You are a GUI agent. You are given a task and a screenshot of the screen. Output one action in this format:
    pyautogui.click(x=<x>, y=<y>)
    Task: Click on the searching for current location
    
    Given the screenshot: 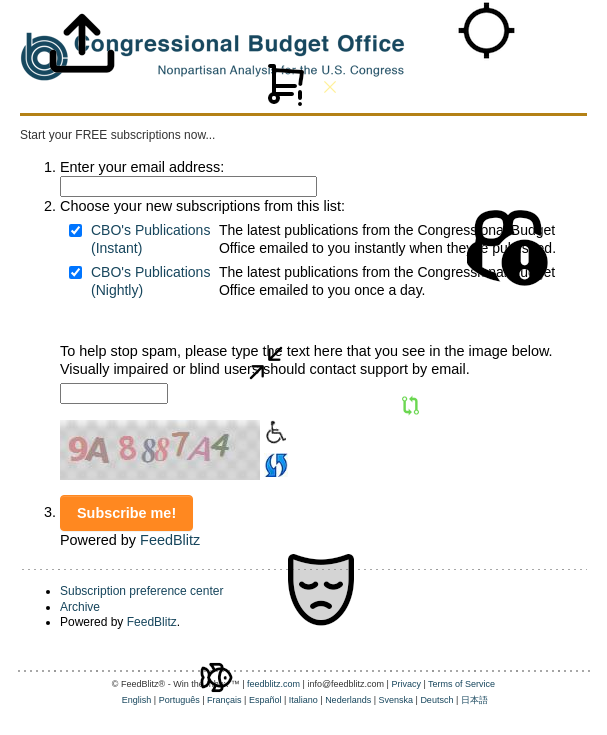 What is the action you would take?
    pyautogui.click(x=486, y=30)
    